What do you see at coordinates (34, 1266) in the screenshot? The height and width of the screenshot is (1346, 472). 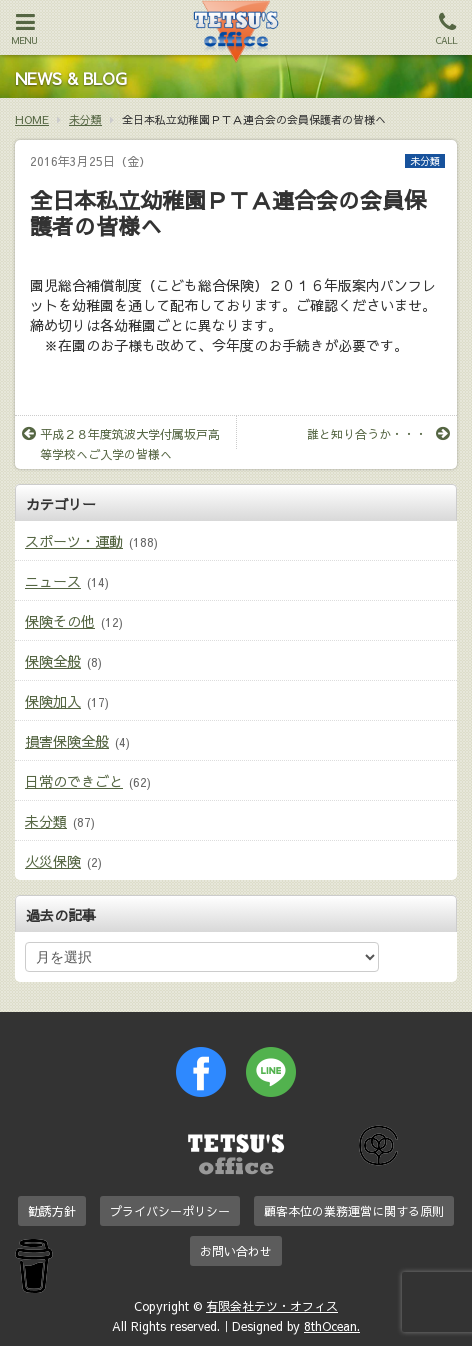 I see `support the creator via Buy Me a Coffee` at bounding box center [34, 1266].